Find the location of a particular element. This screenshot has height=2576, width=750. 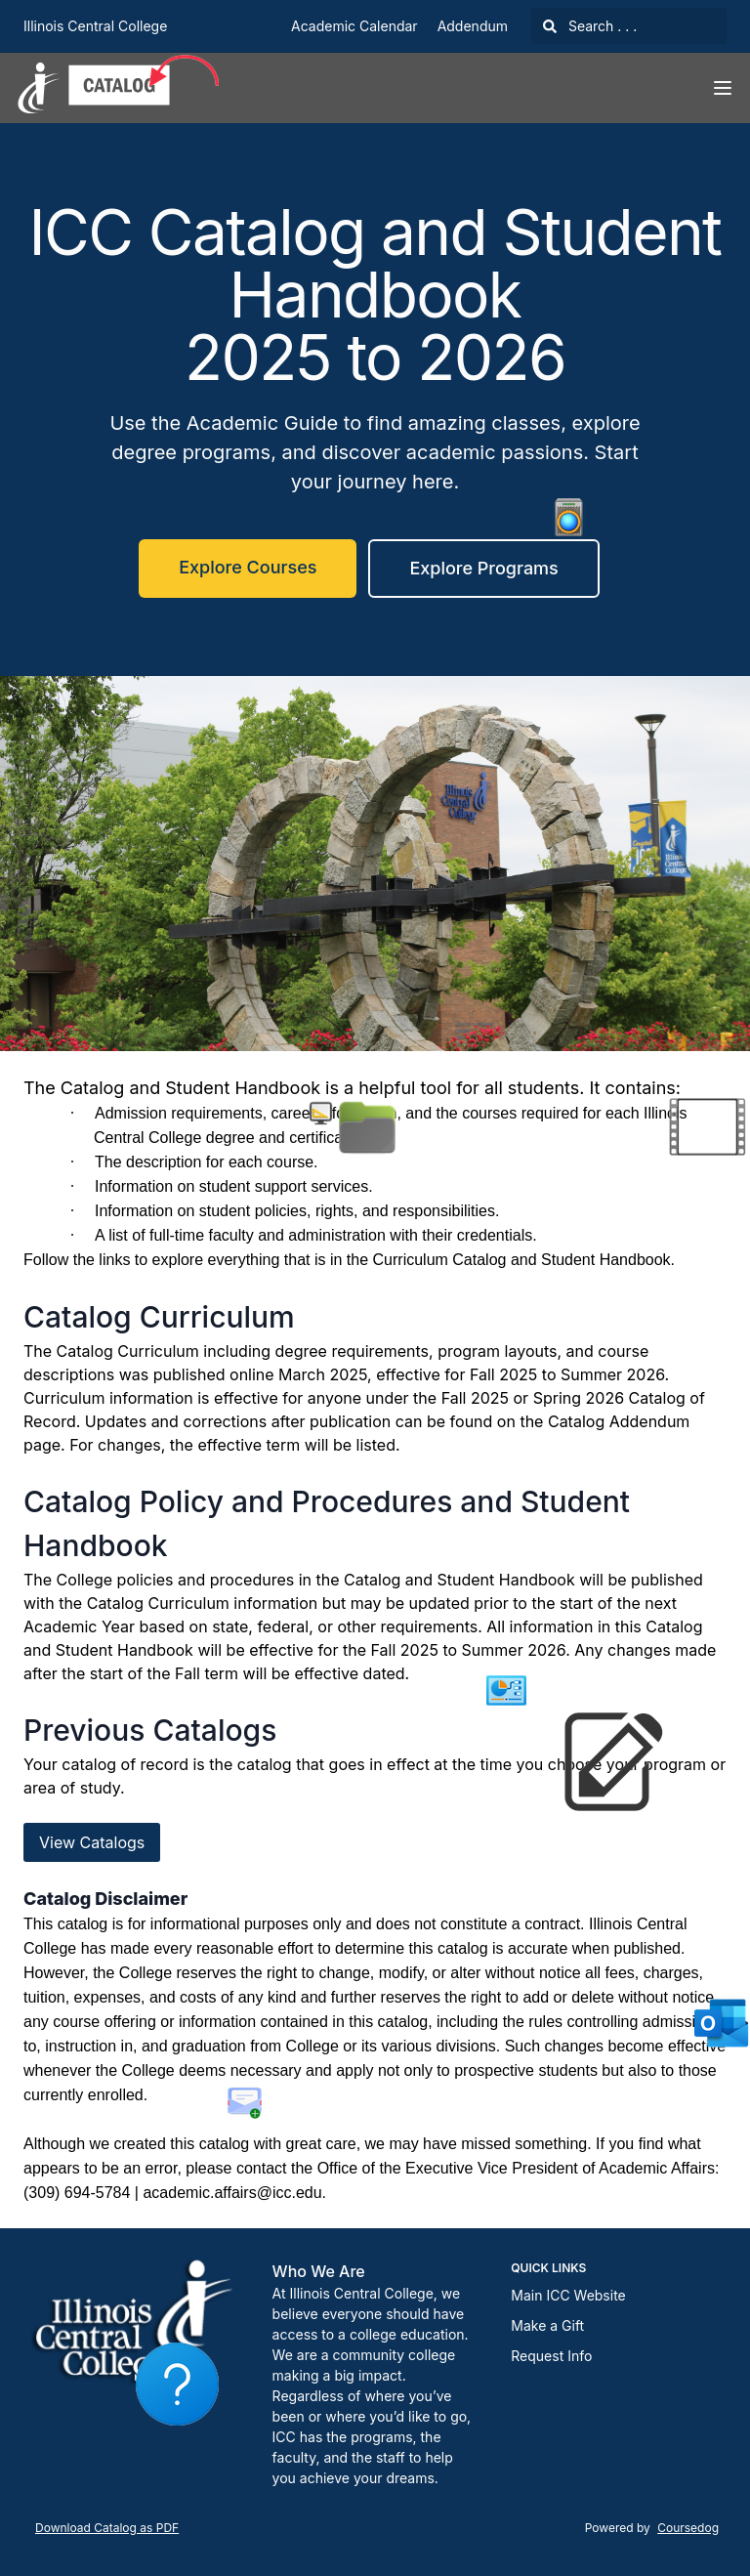

open text editor application is located at coordinates (606, 1761).